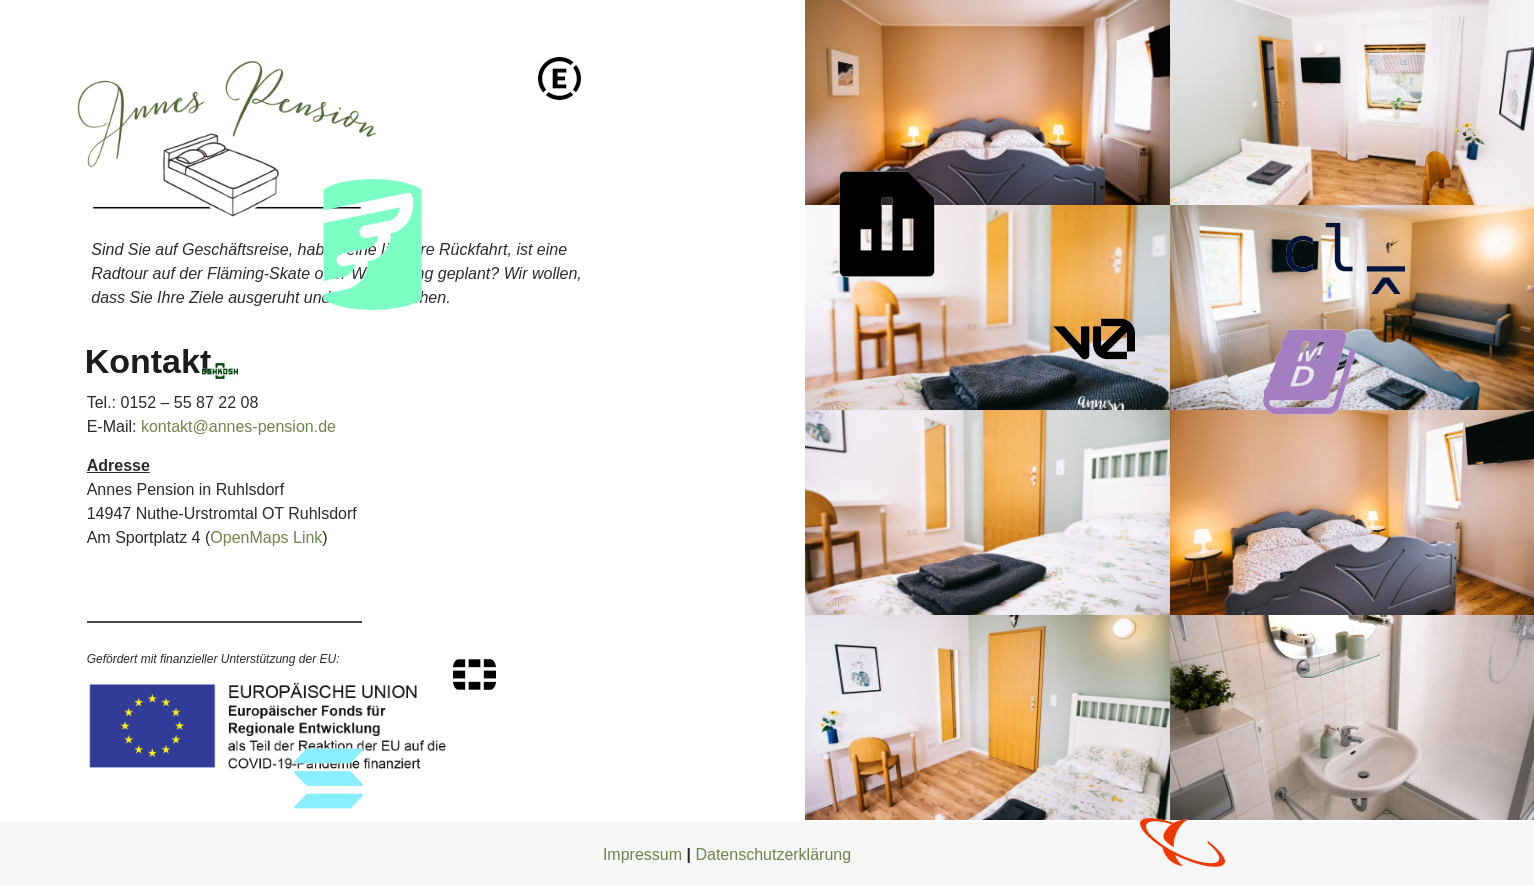 Image resolution: width=1534 pixels, height=885 pixels. What do you see at coordinates (1094, 339) in the screenshot?
I see `v0 by Vercel logo` at bounding box center [1094, 339].